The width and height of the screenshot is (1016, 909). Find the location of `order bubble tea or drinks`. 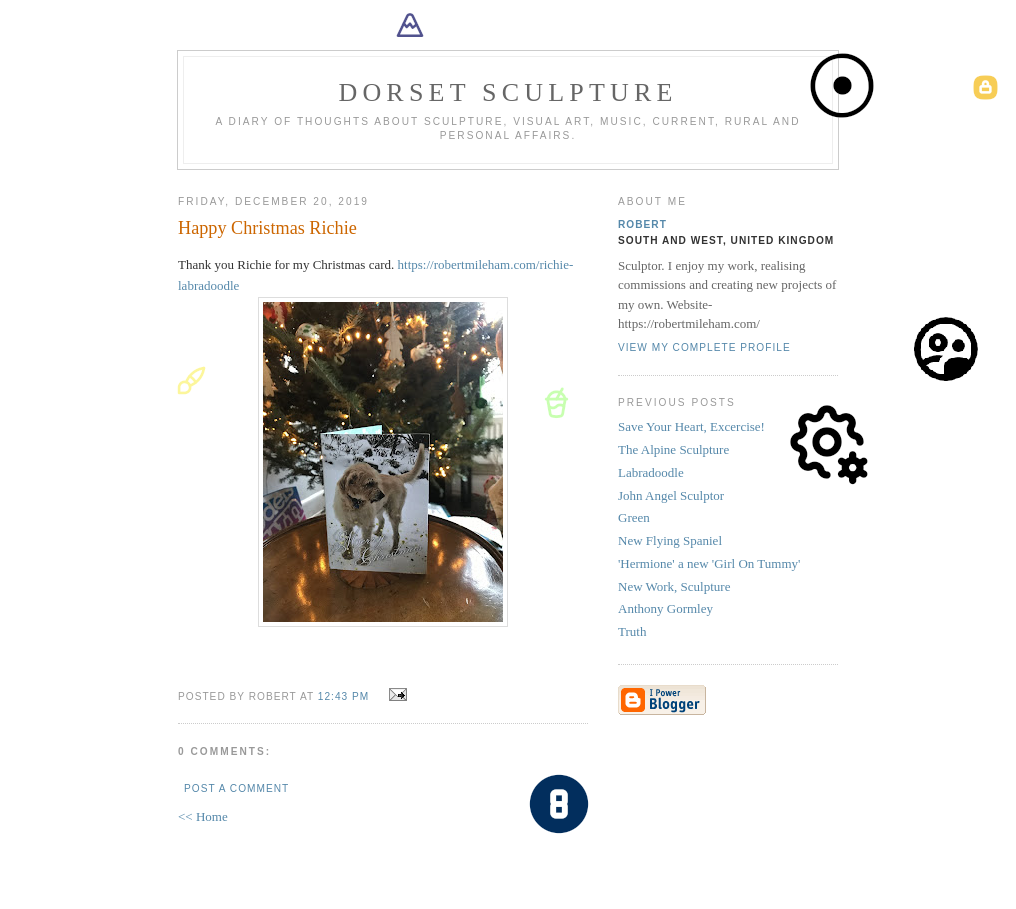

order bubble tea or drinks is located at coordinates (556, 403).